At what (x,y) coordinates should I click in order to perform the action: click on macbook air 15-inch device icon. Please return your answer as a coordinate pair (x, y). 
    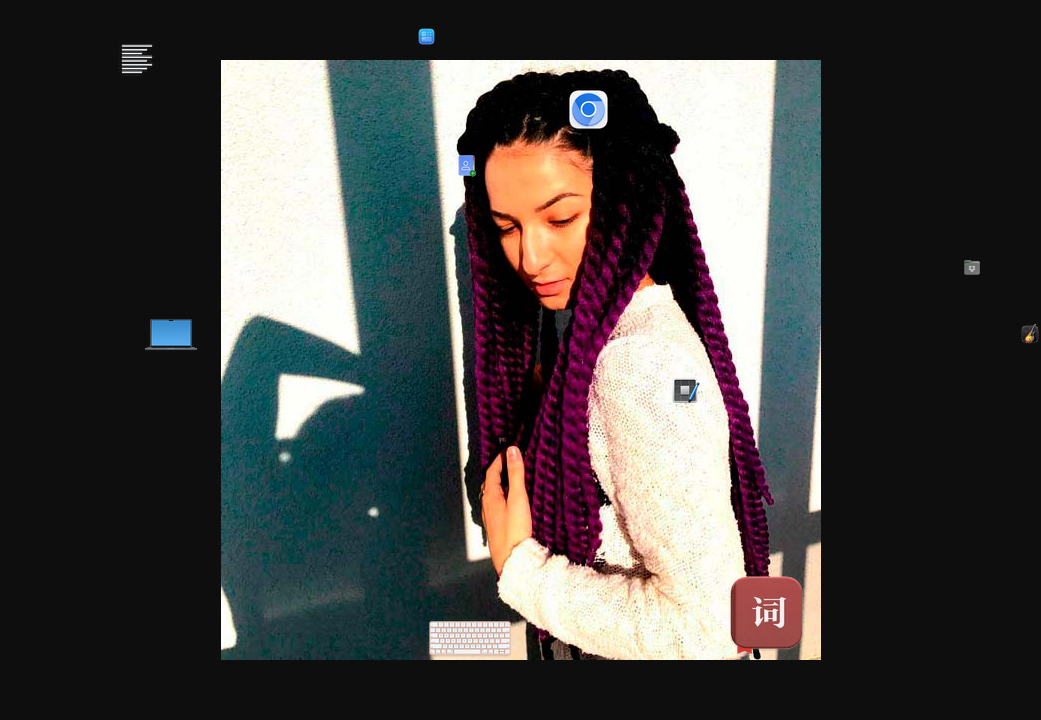
    Looking at the image, I should click on (171, 332).